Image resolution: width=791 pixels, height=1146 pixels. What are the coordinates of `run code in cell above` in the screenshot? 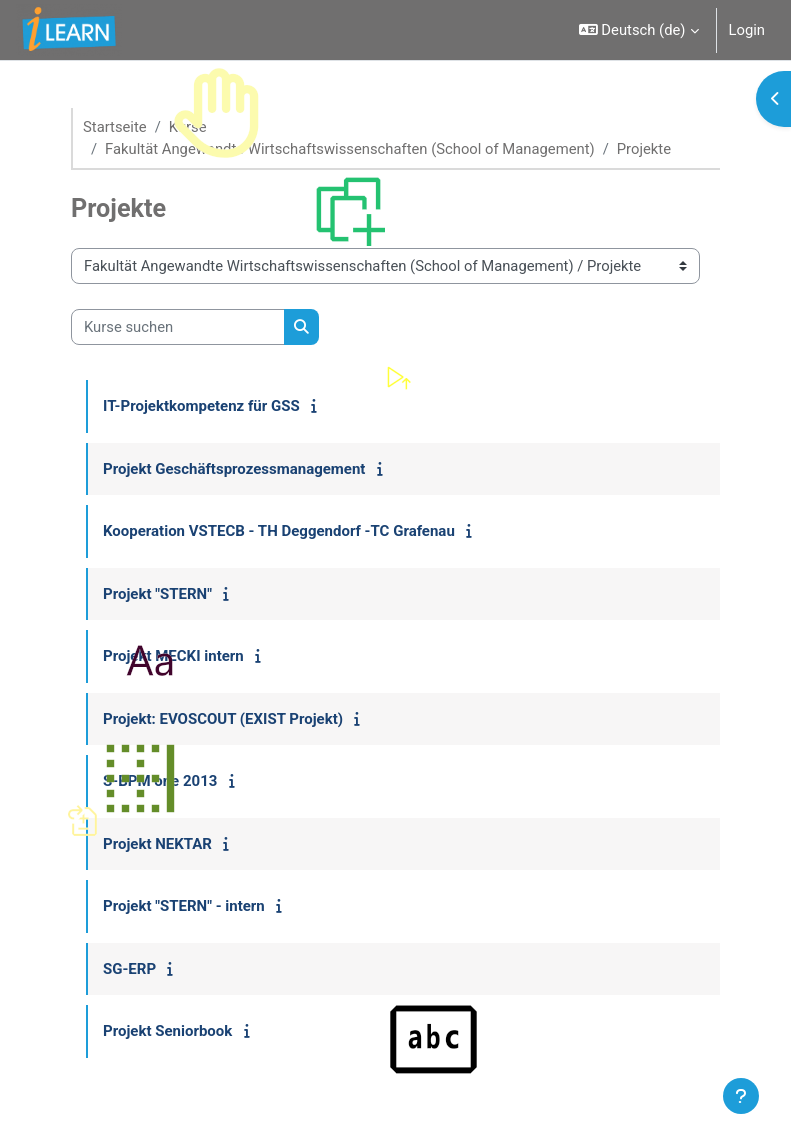 It's located at (399, 378).